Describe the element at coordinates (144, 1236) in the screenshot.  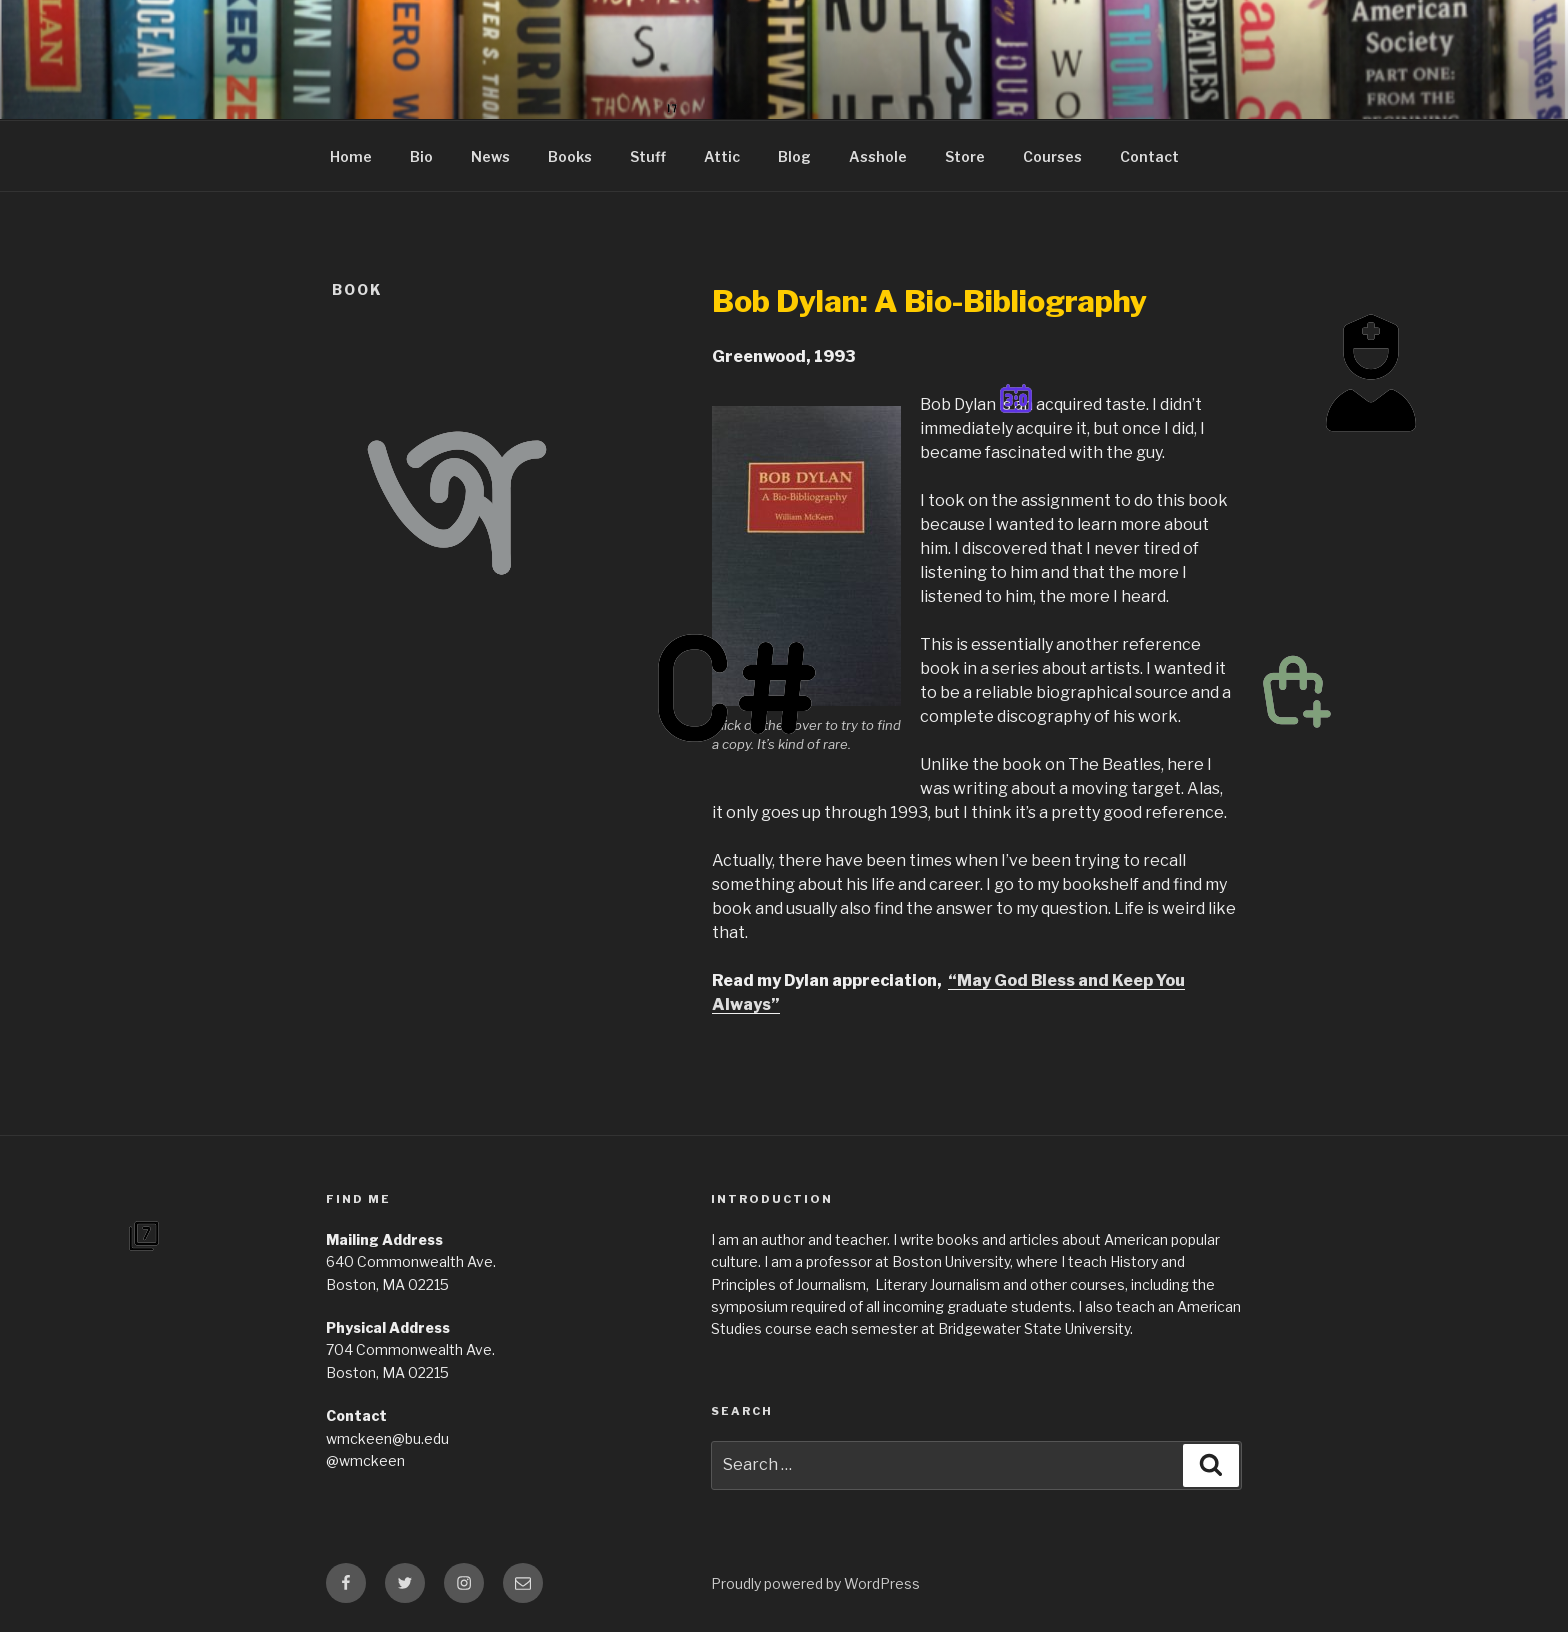
I see `filter or view item 7 in a series` at that location.